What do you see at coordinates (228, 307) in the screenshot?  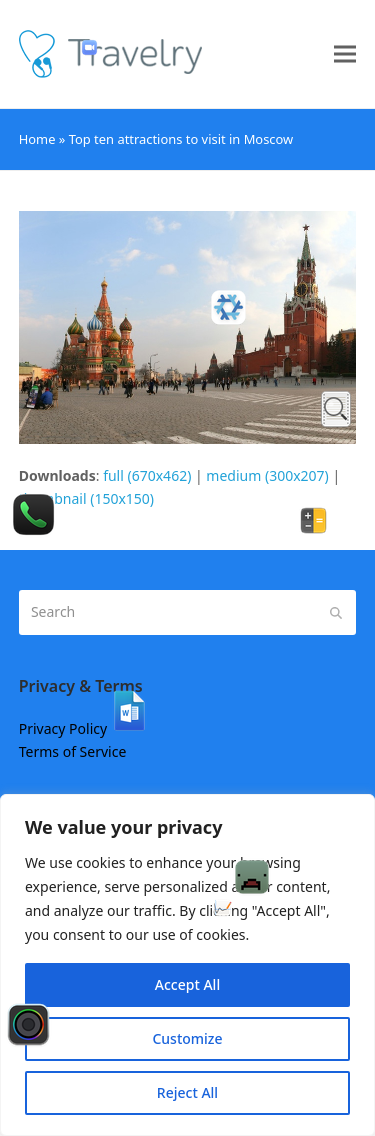 I see `open nixos configuration or settings` at bounding box center [228, 307].